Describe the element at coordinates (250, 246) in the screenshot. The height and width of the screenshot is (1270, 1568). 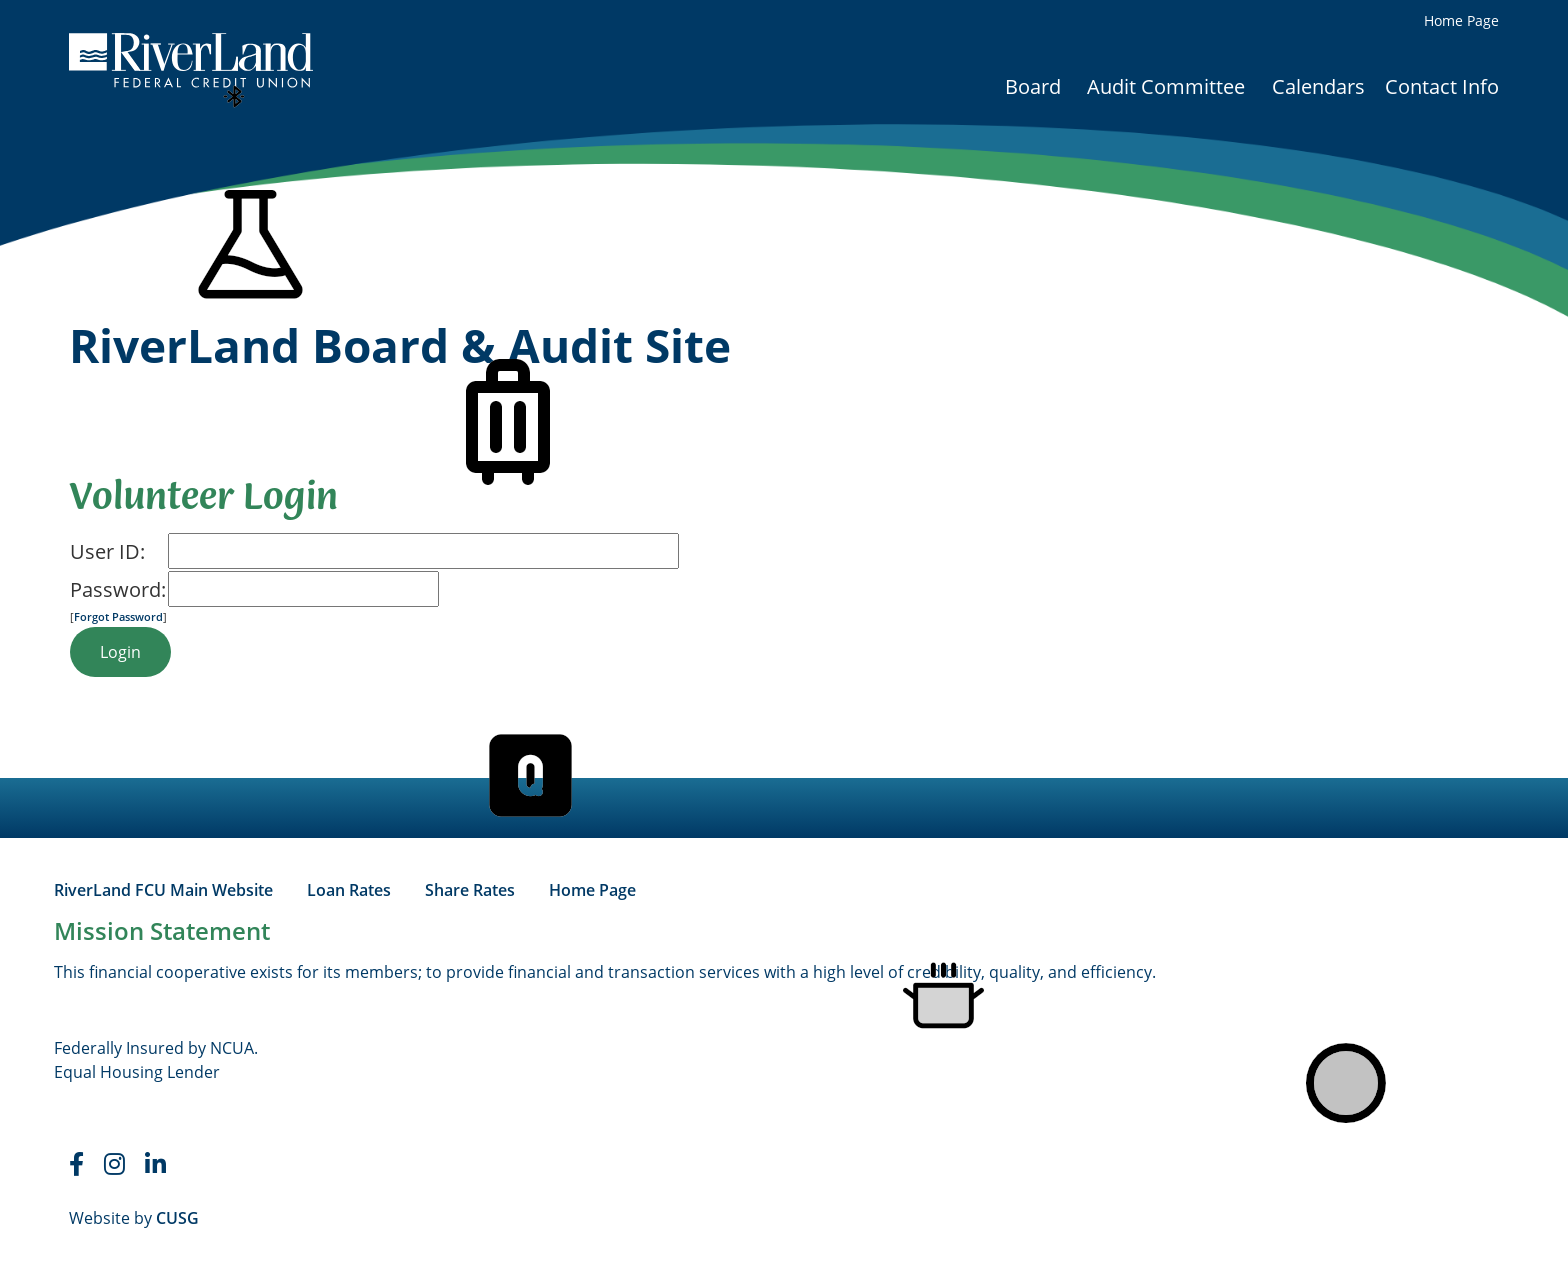
I see `access science or laboratory features` at that location.